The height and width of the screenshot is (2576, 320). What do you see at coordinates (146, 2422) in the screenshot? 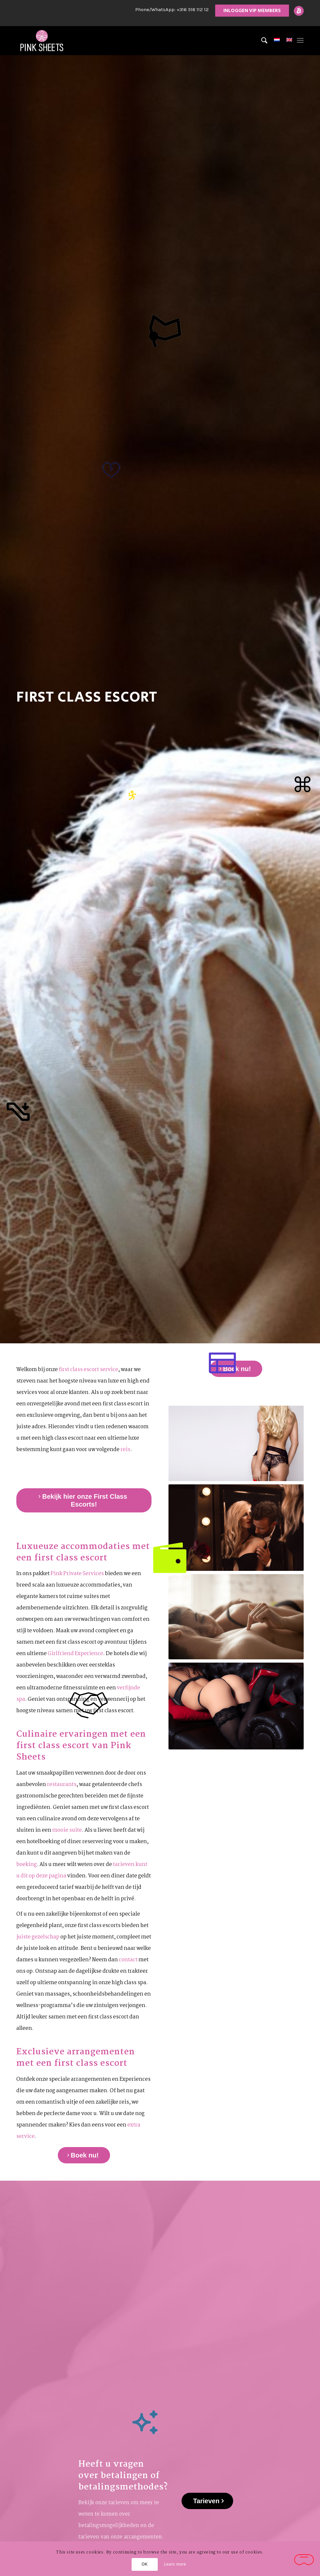
I see `indicates AI-generated or enhanced content` at bounding box center [146, 2422].